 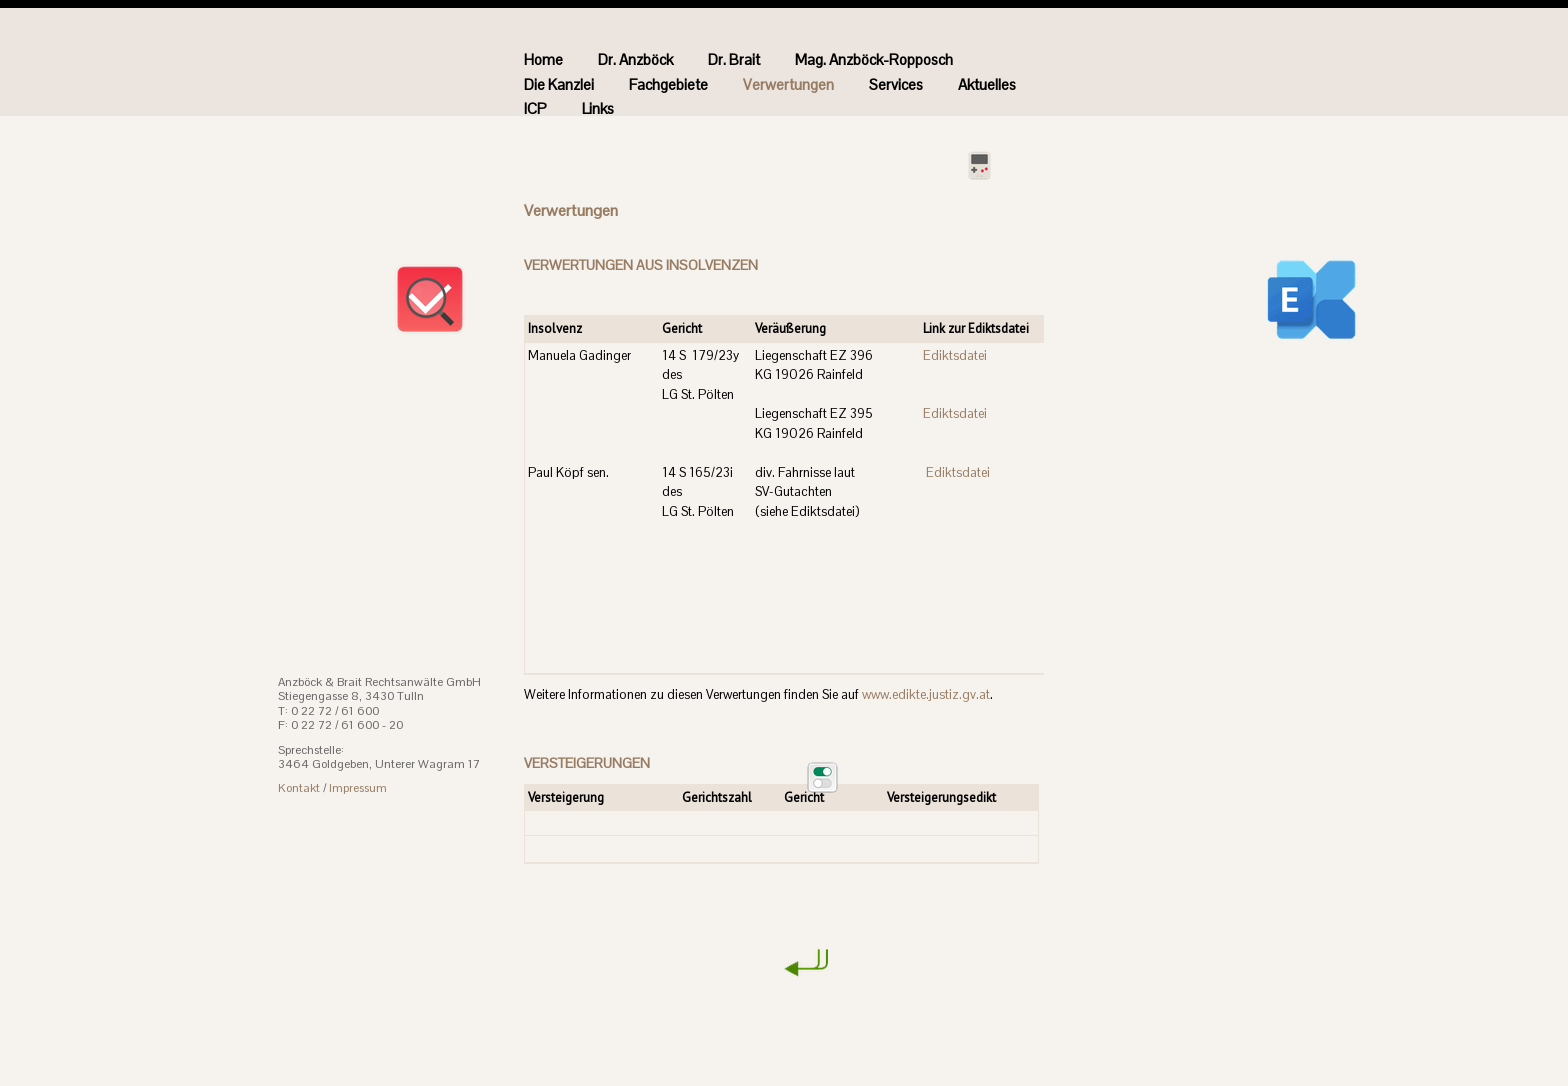 I want to click on open Microsoft Exchange app, so click(x=1312, y=300).